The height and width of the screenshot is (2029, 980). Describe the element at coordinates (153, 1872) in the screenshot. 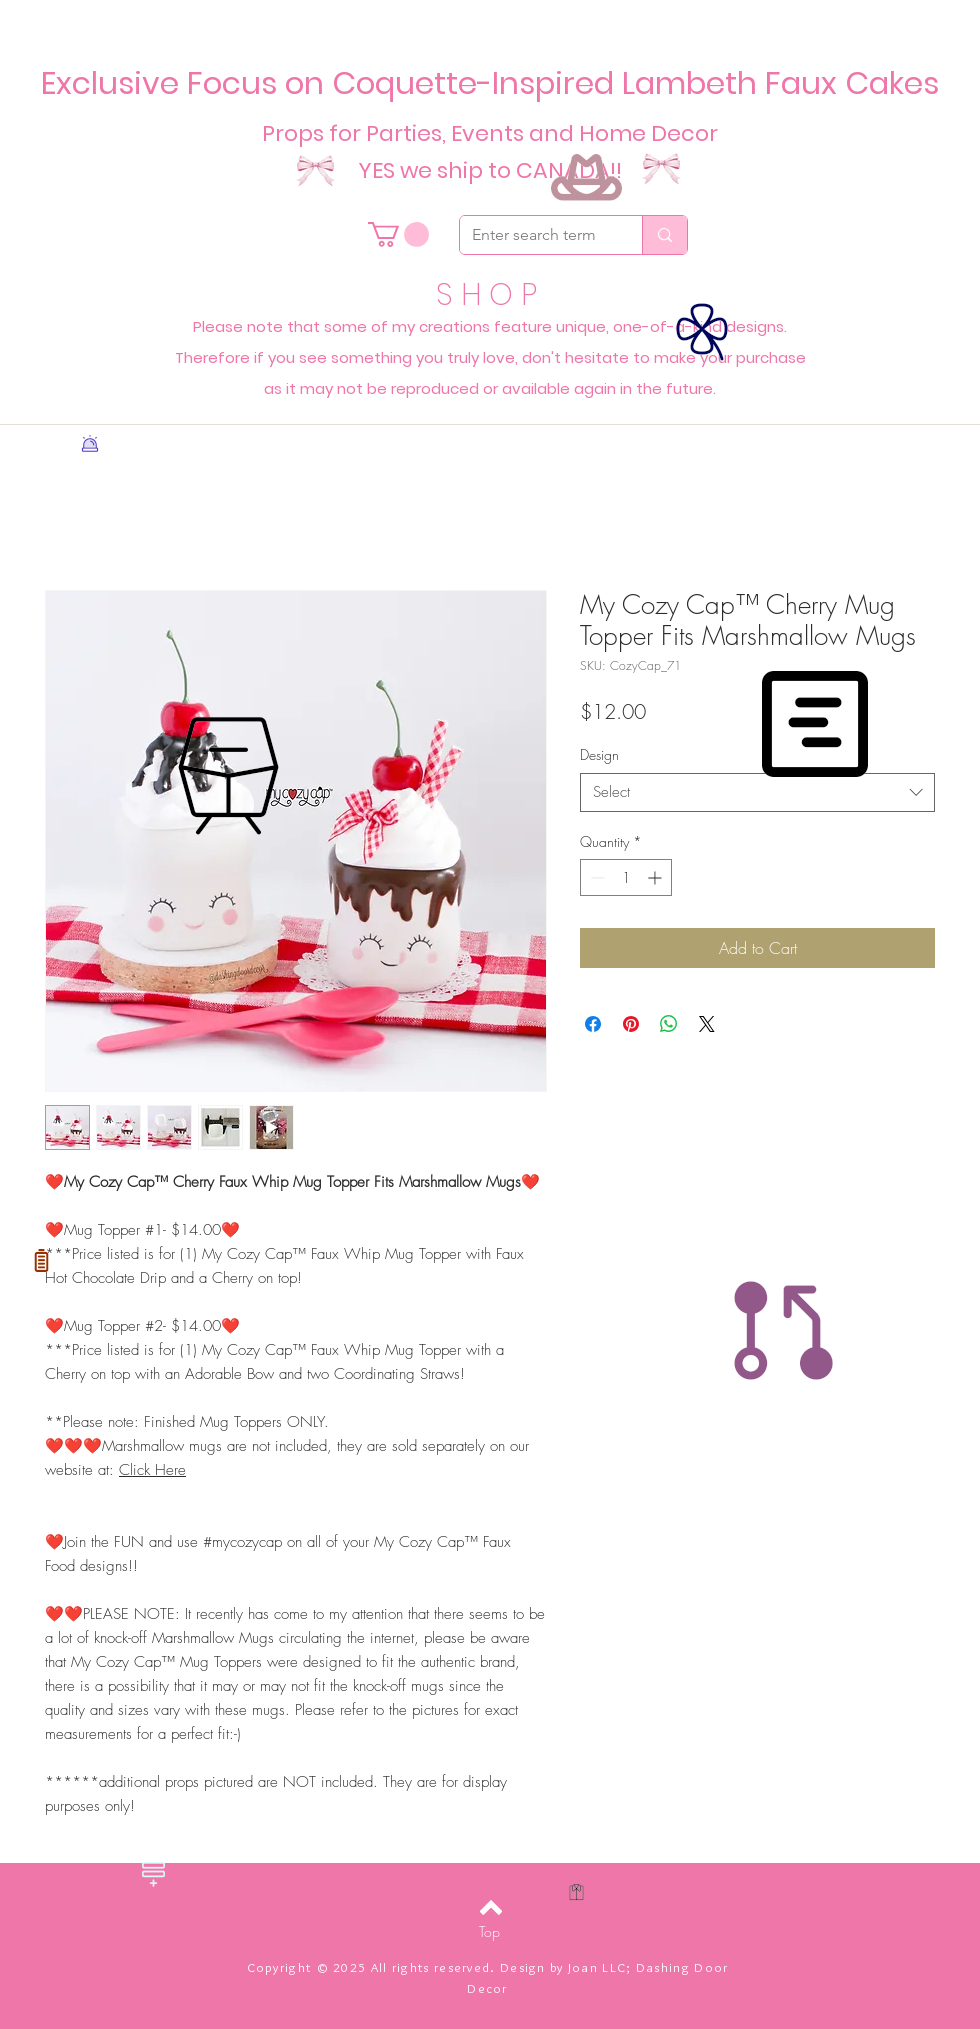

I see `add a new row to the bottom of a table` at that location.